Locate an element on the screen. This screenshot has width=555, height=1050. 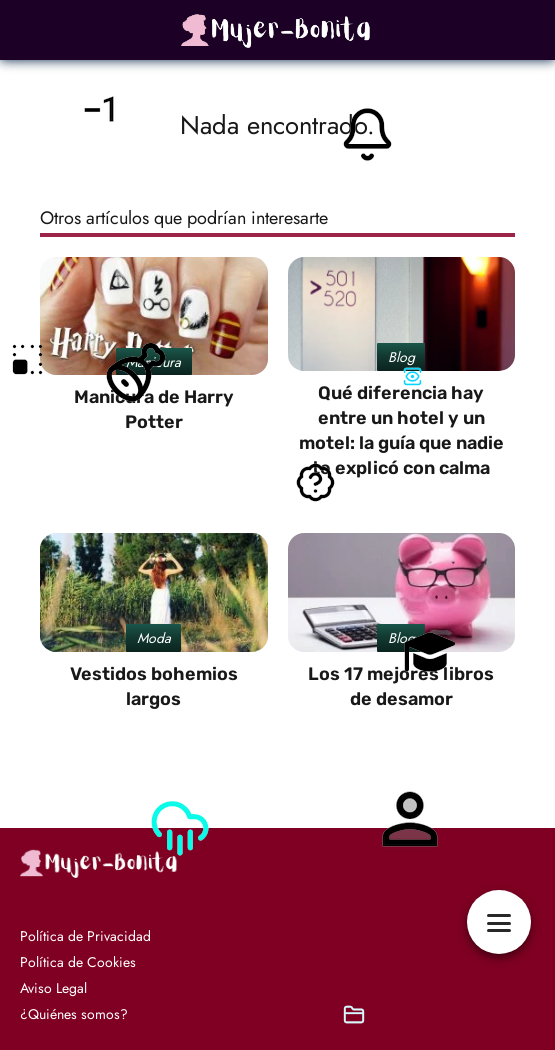
indicates rainy weather conditions is located at coordinates (180, 827).